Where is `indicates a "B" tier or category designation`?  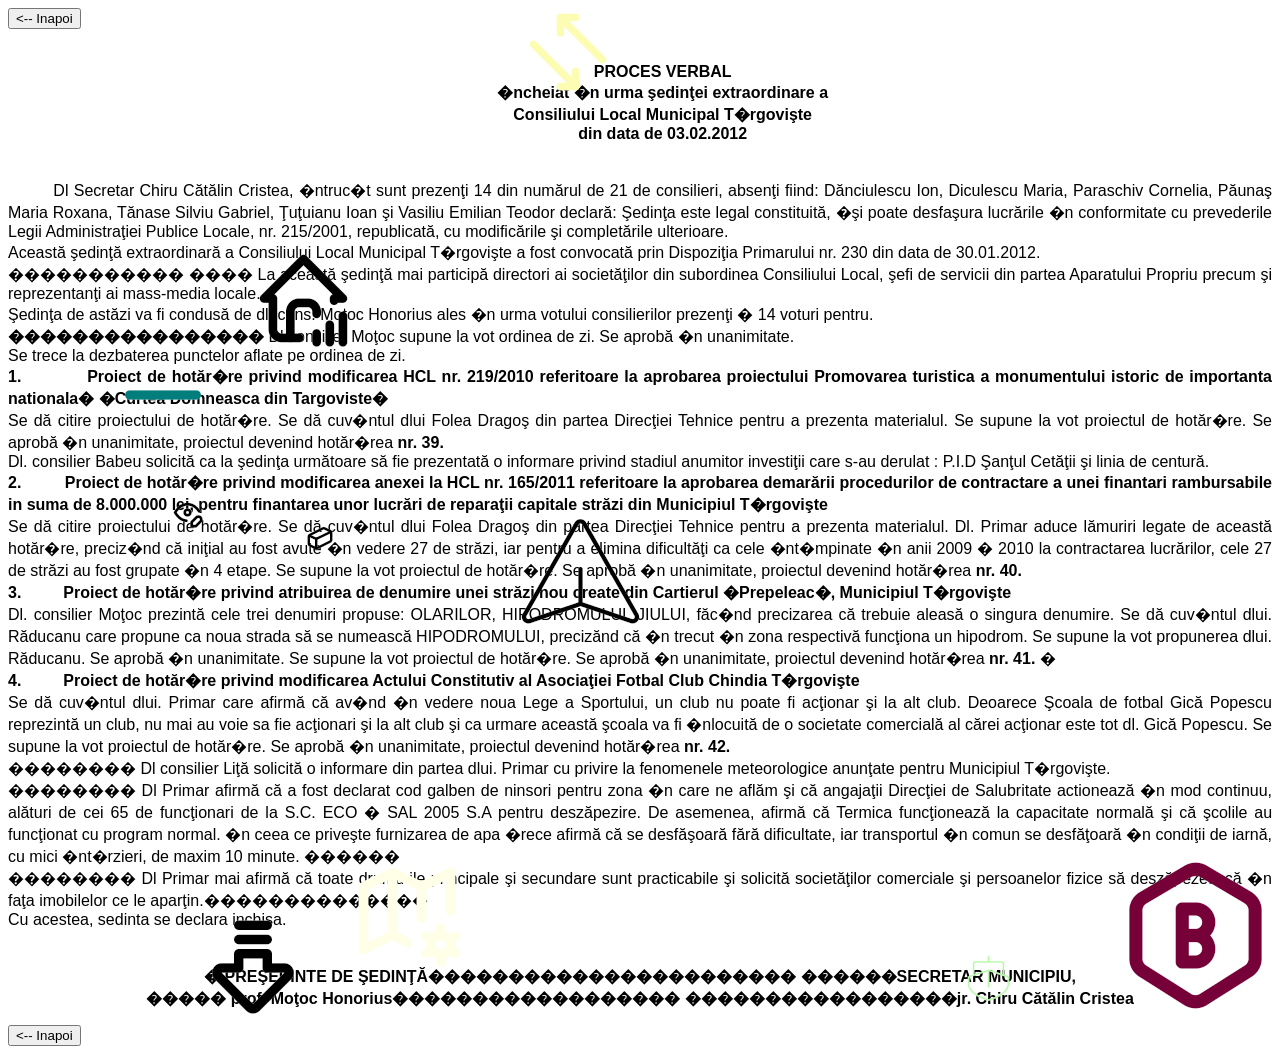
indicates a "B" tier or category designation is located at coordinates (1195, 935).